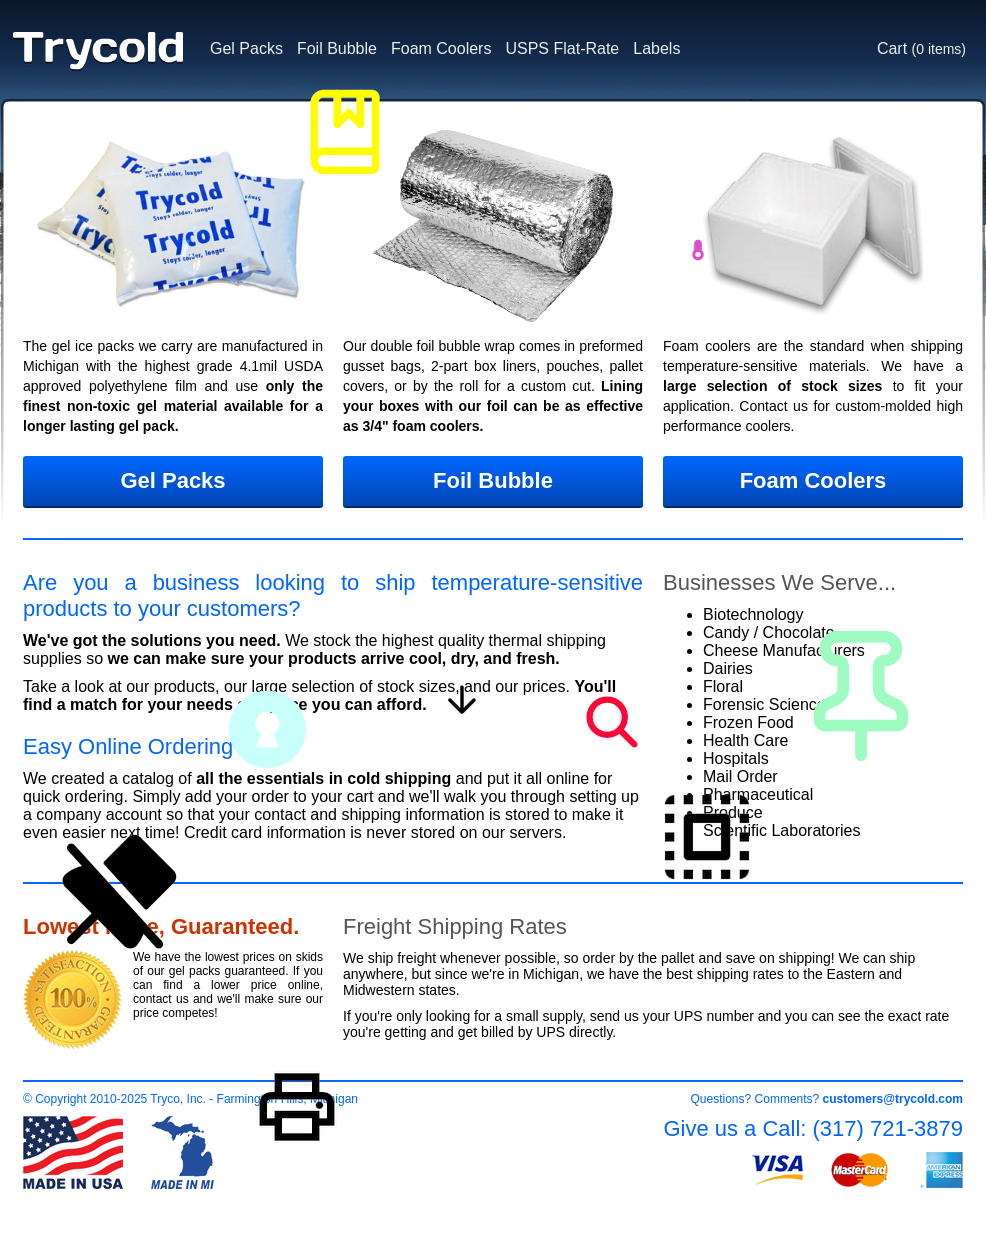  What do you see at coordinates (462, 700) in the screenshot?
I see `scroll down or view more content below` at bounding box center [462, 700].